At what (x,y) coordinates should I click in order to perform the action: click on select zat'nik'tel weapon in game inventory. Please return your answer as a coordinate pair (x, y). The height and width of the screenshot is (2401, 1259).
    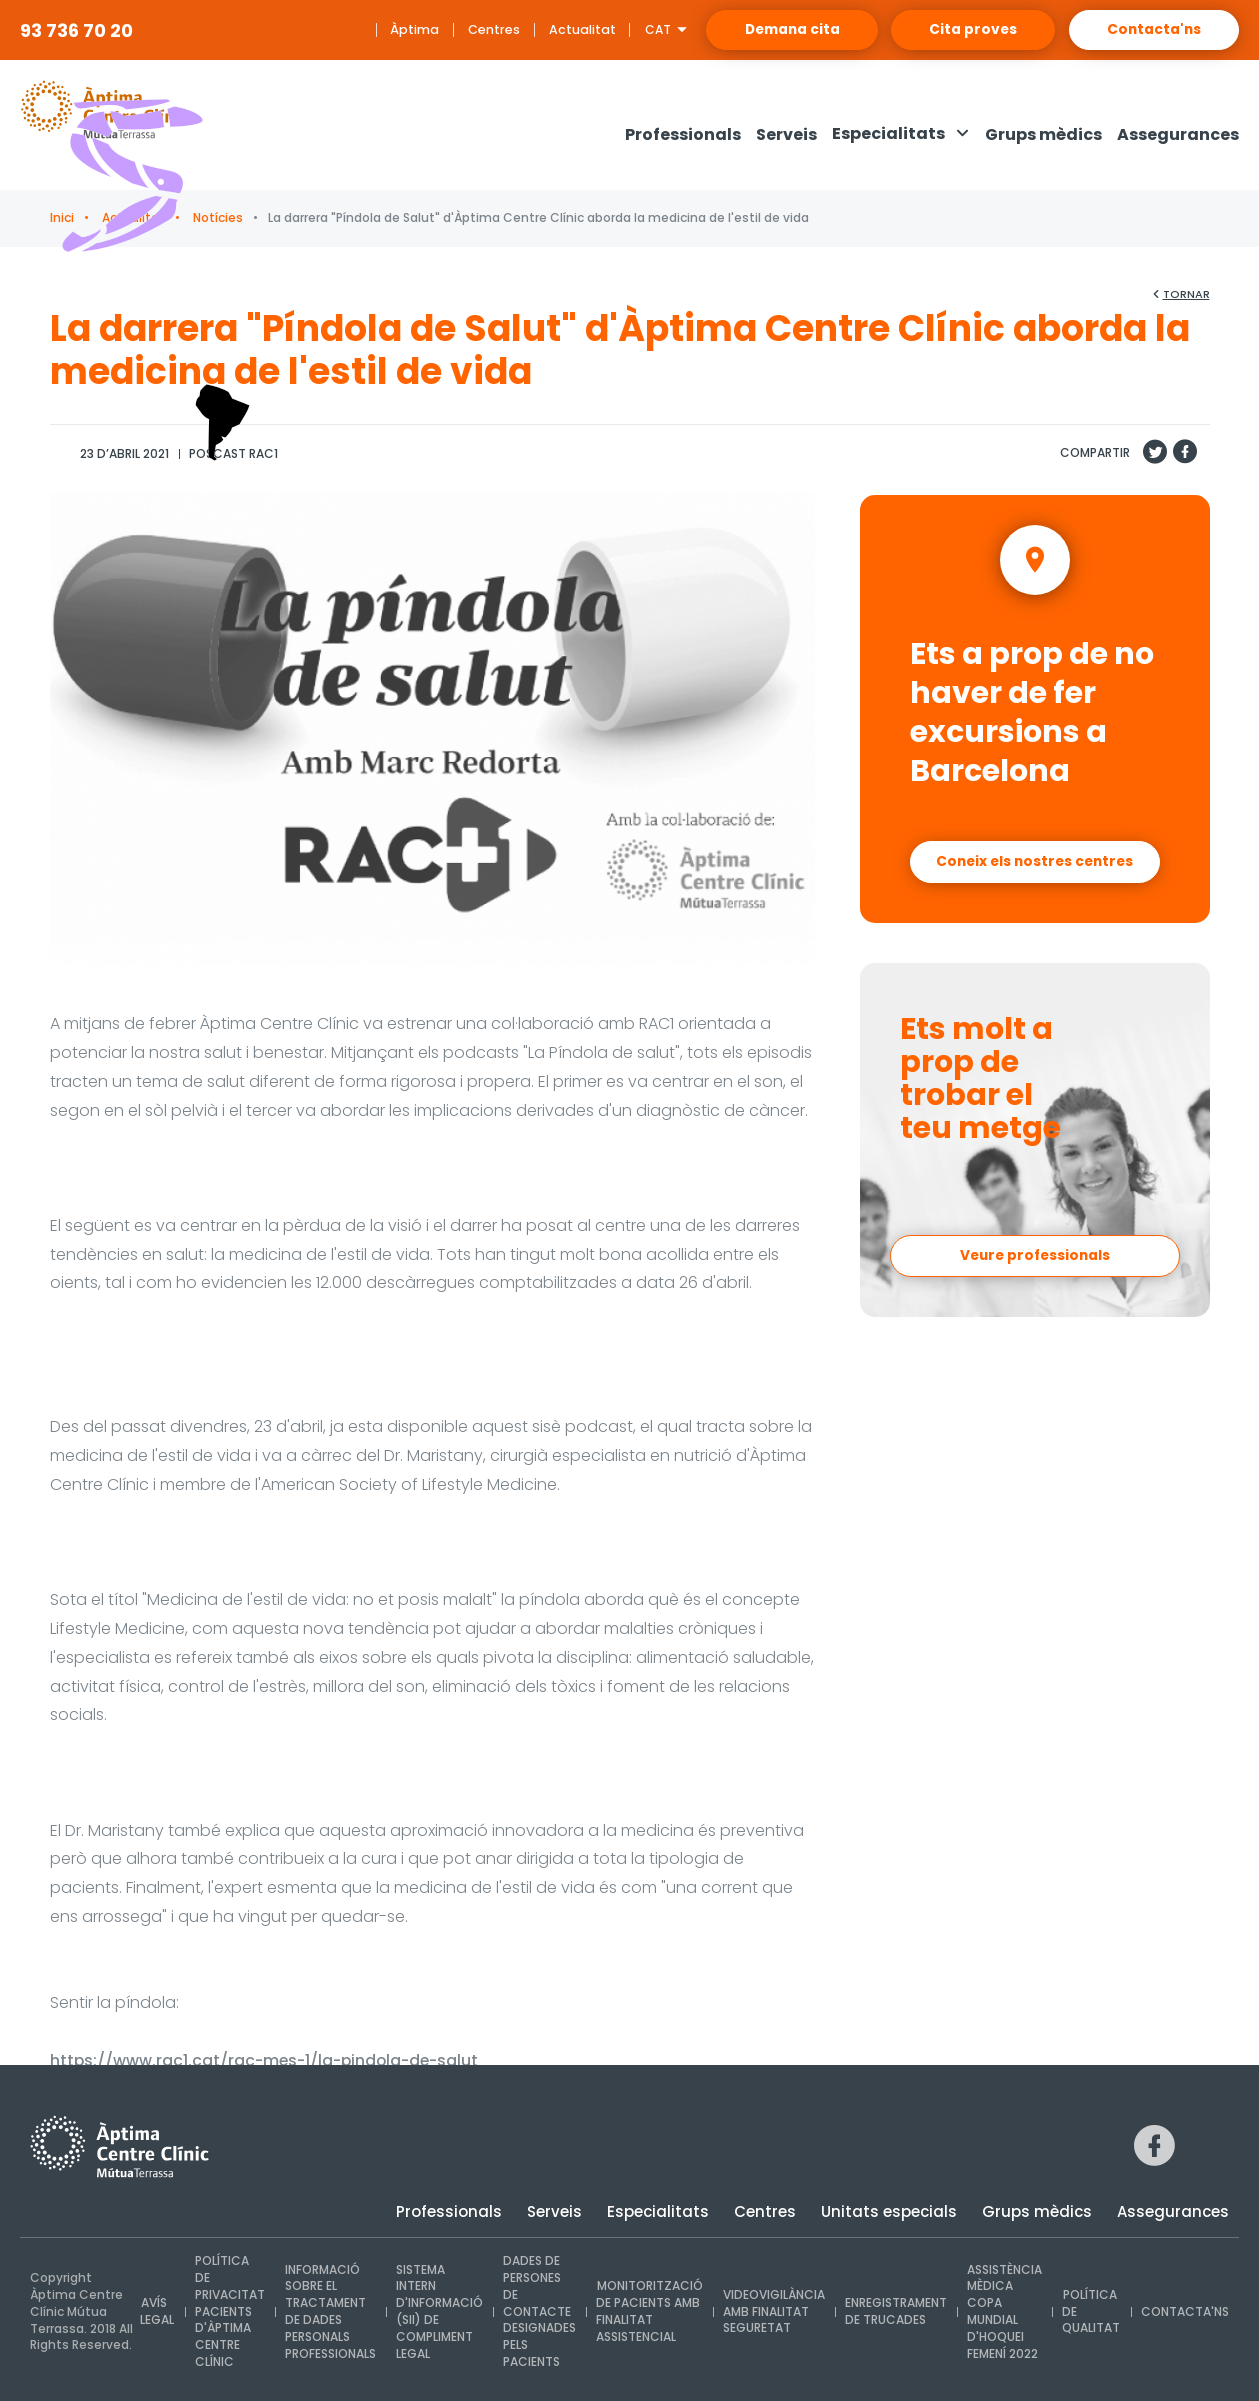
    Looking at the image, I should click on (132, 175).